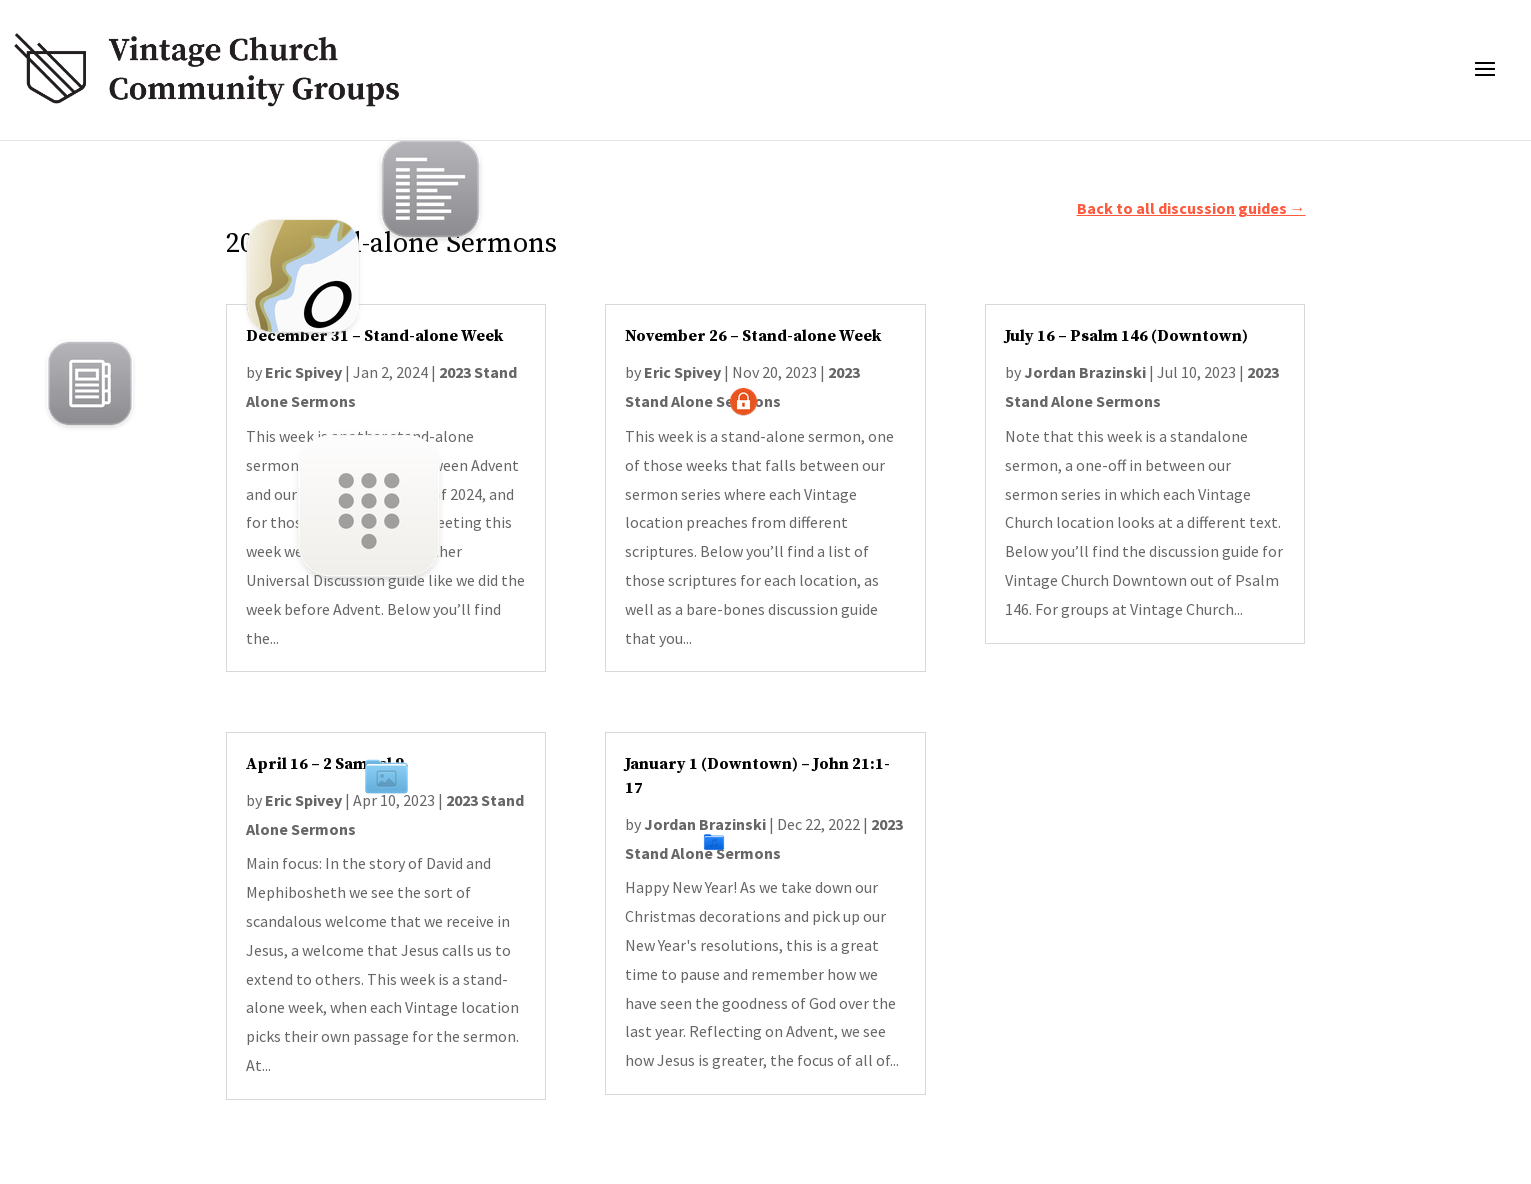 The image size is (1531, 1184). Describe the element at coordinates (743, 401) in the screenshot. I see `brightness settings are locked` at that location.